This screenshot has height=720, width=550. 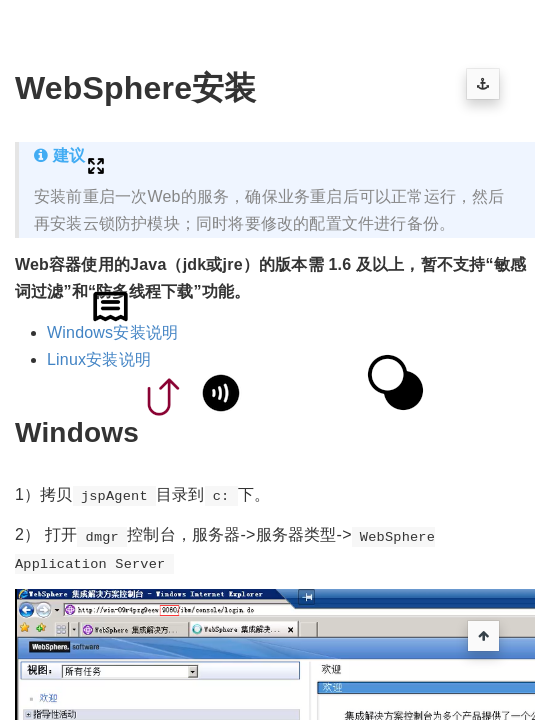 What do you see at coordinates (110, 306) in the screenshot?
I see `view purchase receipt or transaction history` at bounding box center [110, 306].